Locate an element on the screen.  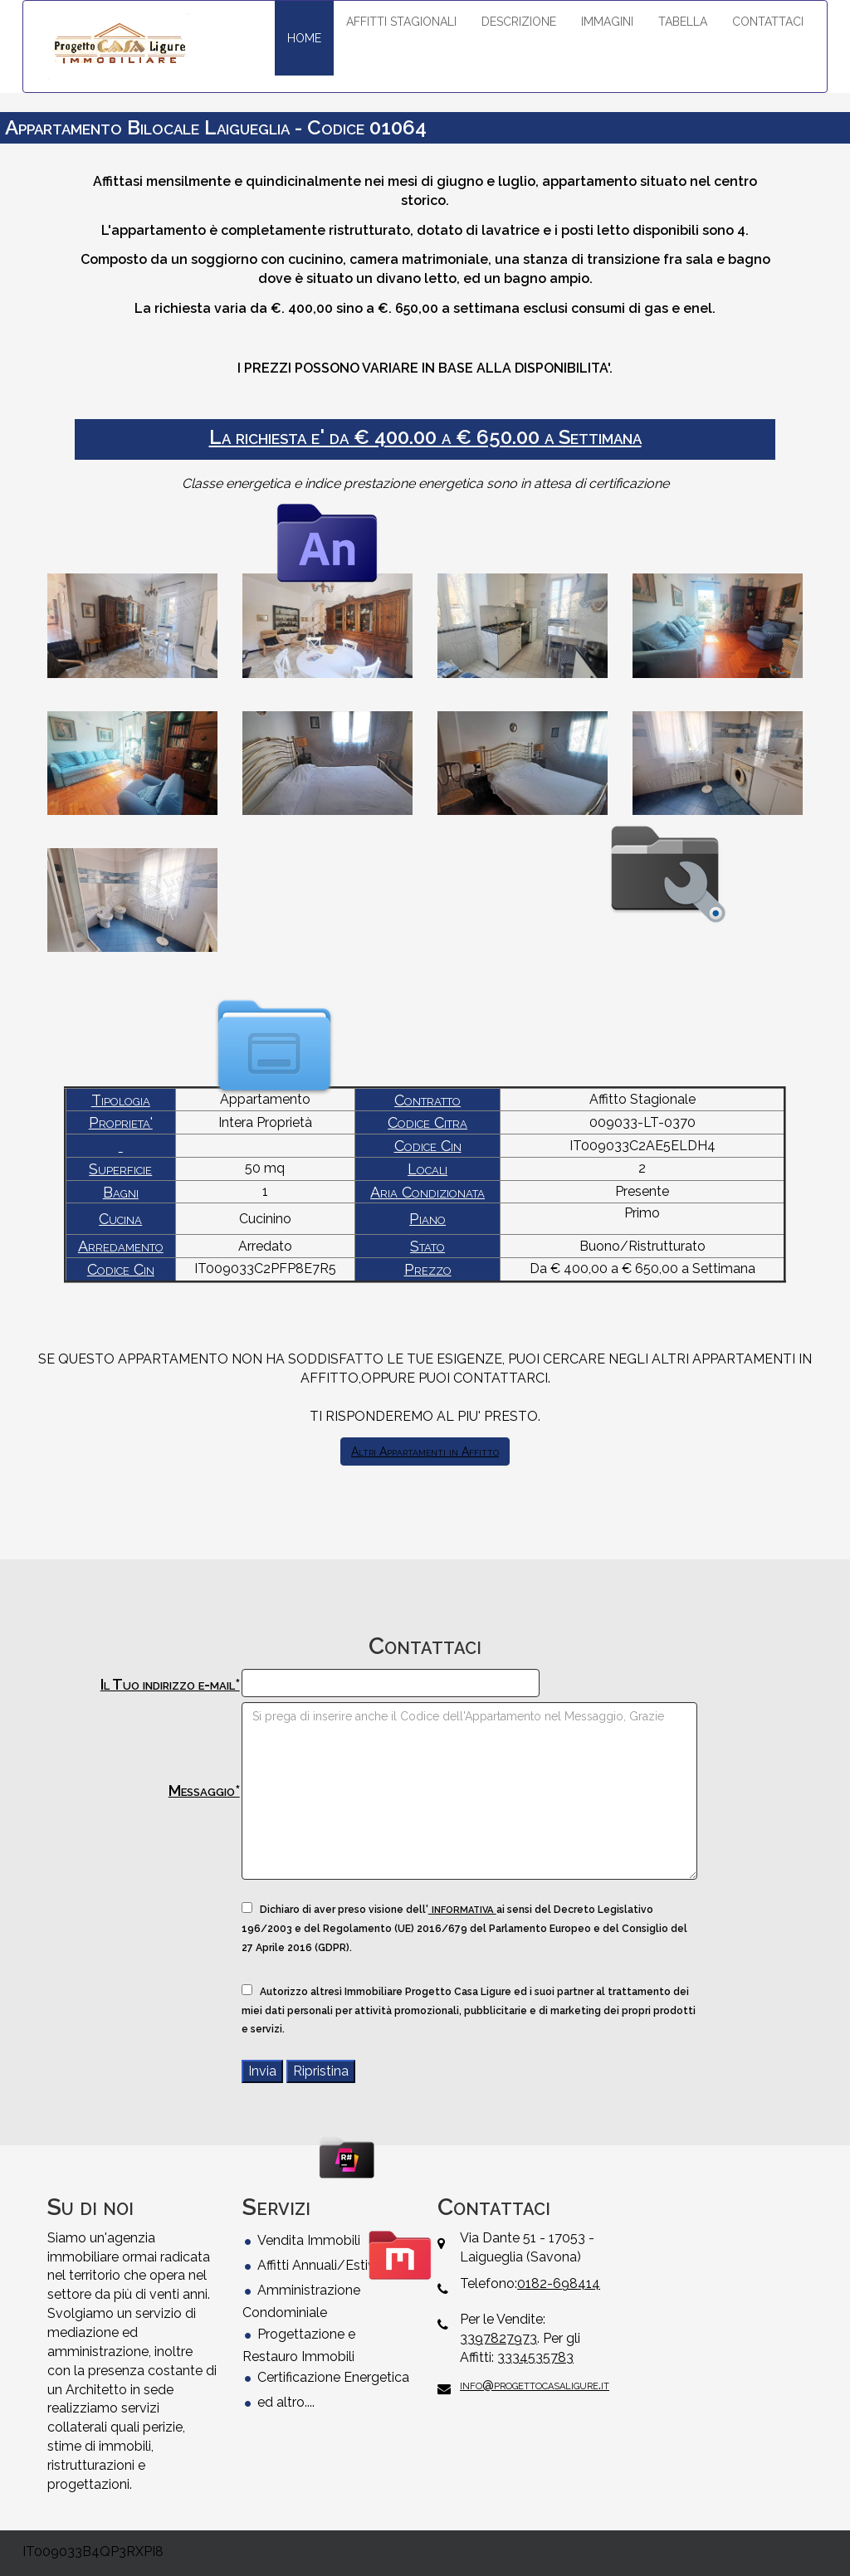
open adobe animate project files folder is located at coordinates (326, 545).